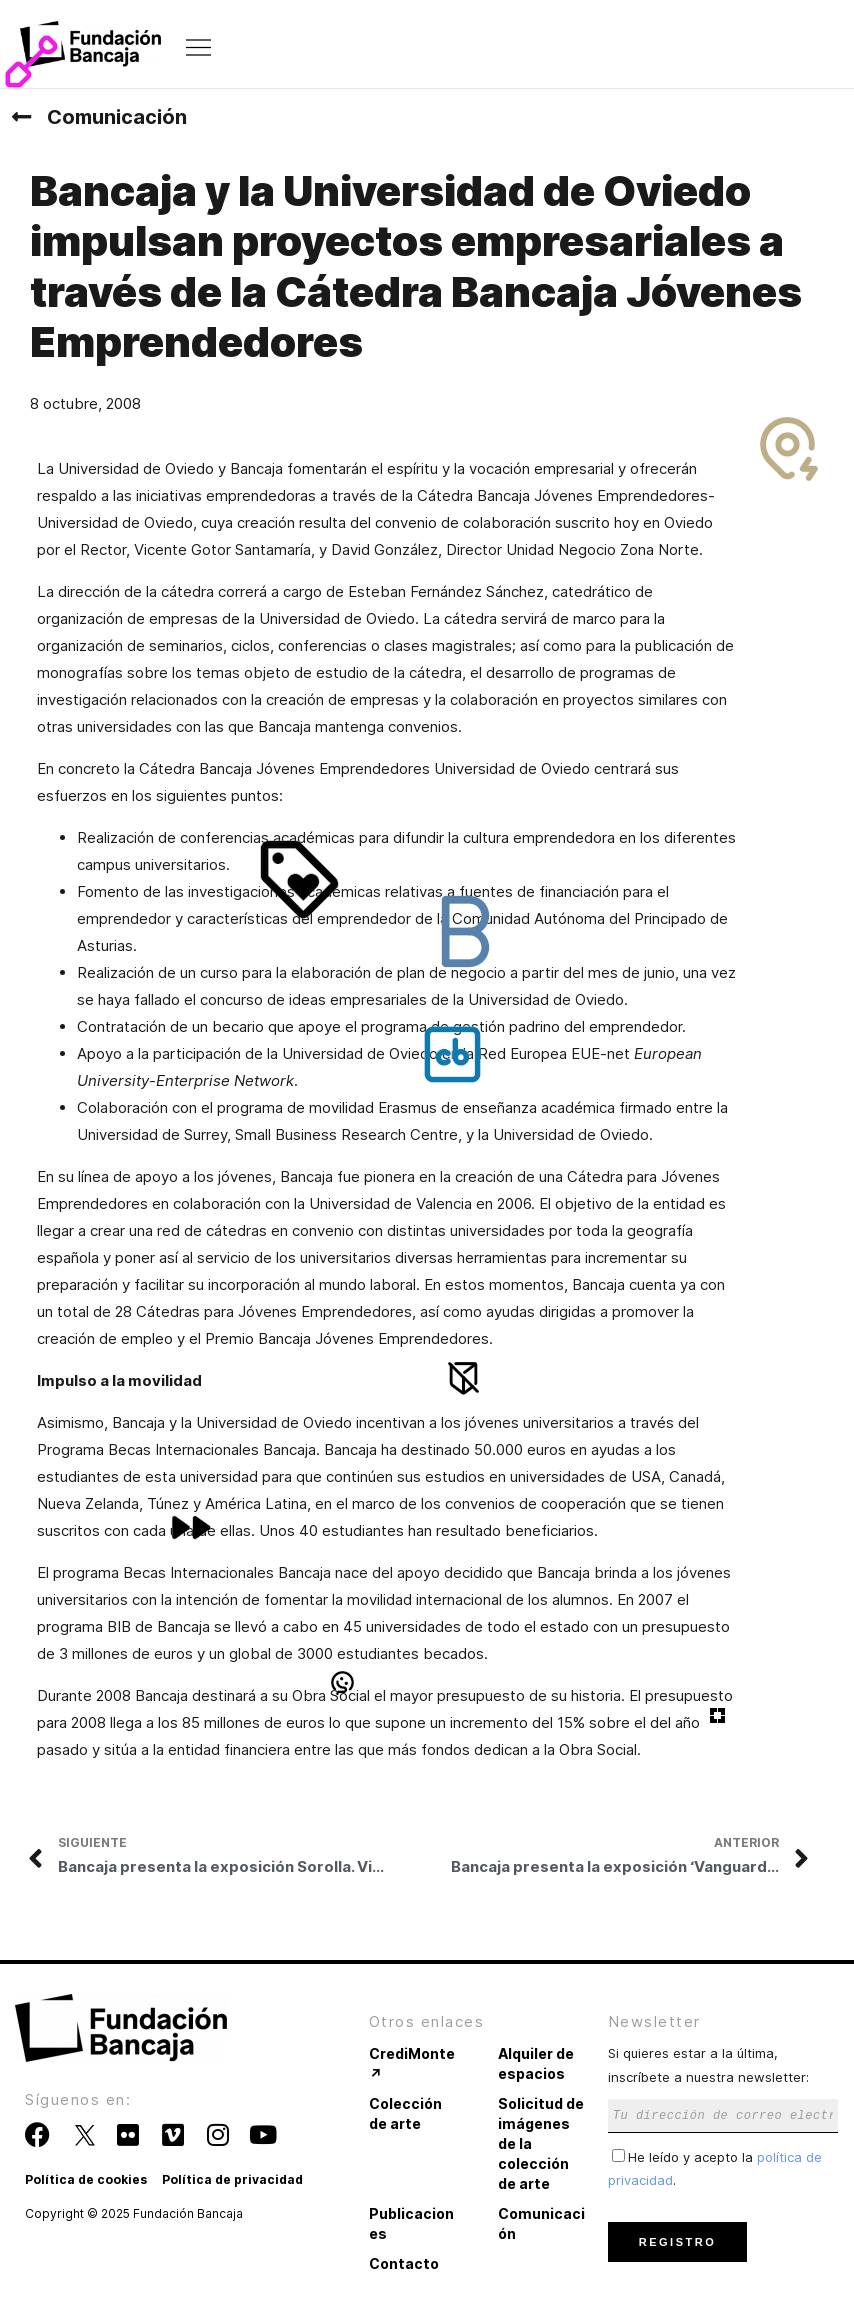 The width and height of the screenshot is (854, 2319). What do you see at coordinates (463, 1377) in the screenshot?
I see `disable light refraction or spectrum effects` at bounding box center [463, 1377].